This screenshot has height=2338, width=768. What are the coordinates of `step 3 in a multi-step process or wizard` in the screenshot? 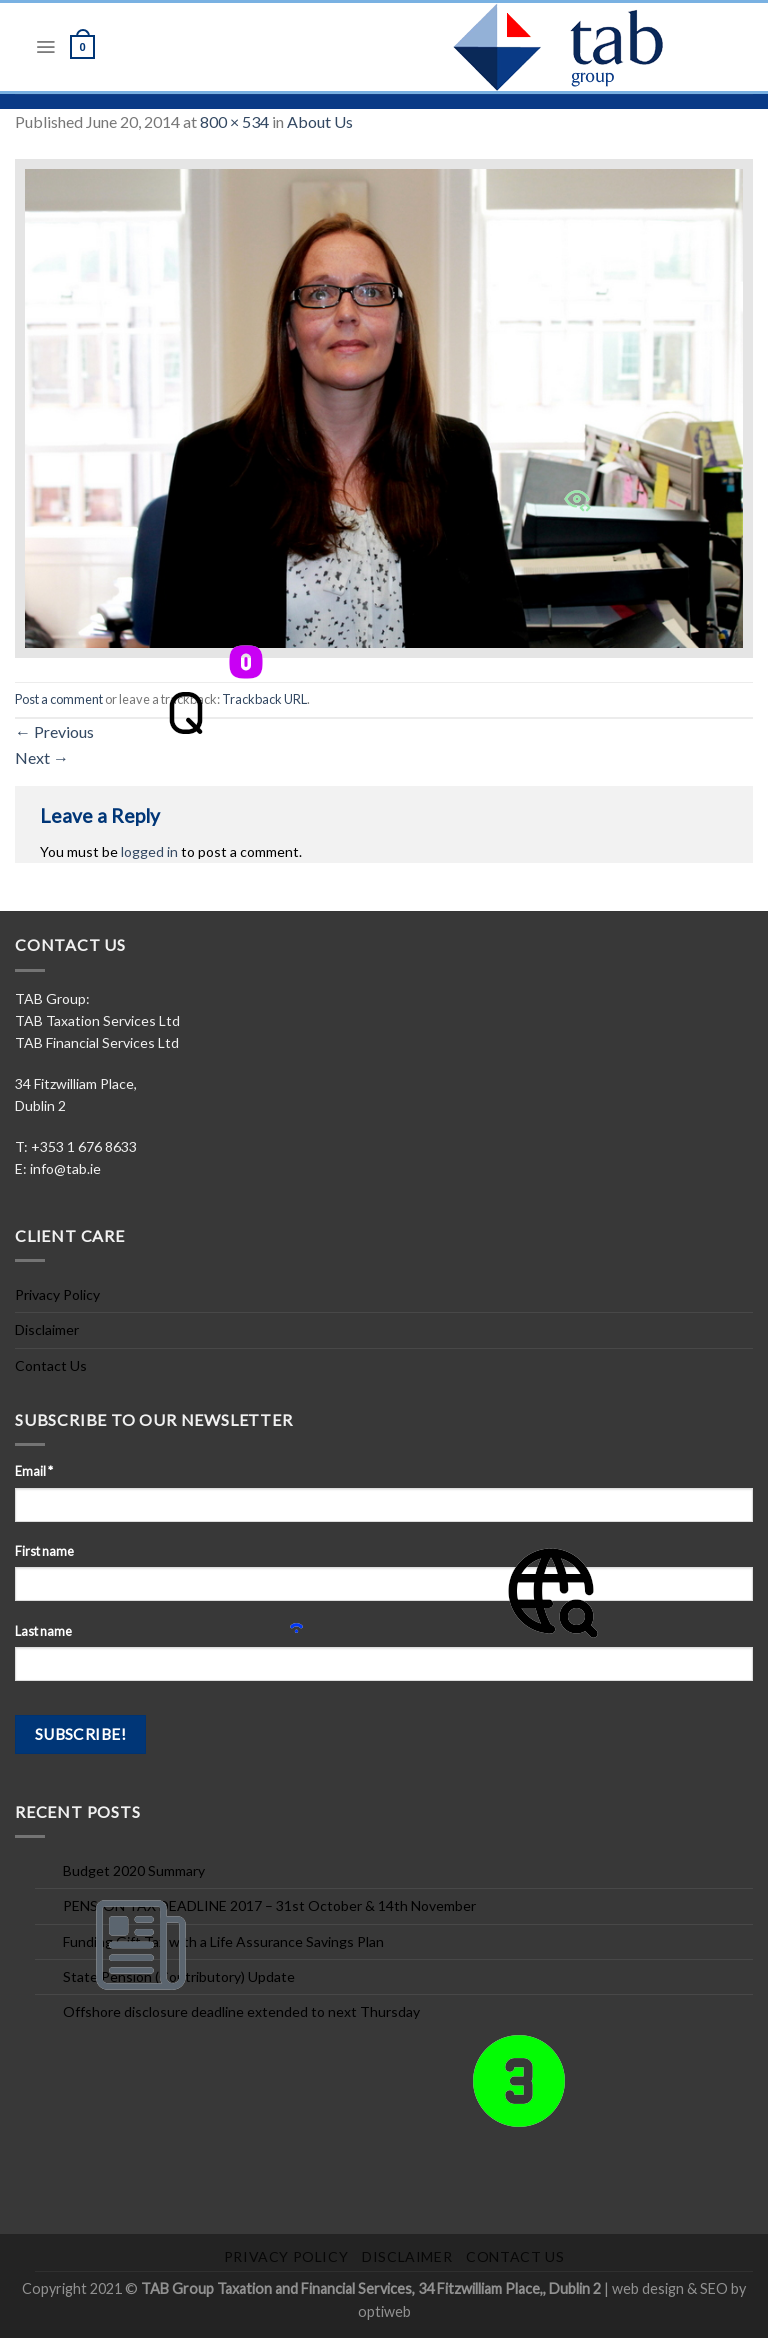 It's located at (519, 2081).